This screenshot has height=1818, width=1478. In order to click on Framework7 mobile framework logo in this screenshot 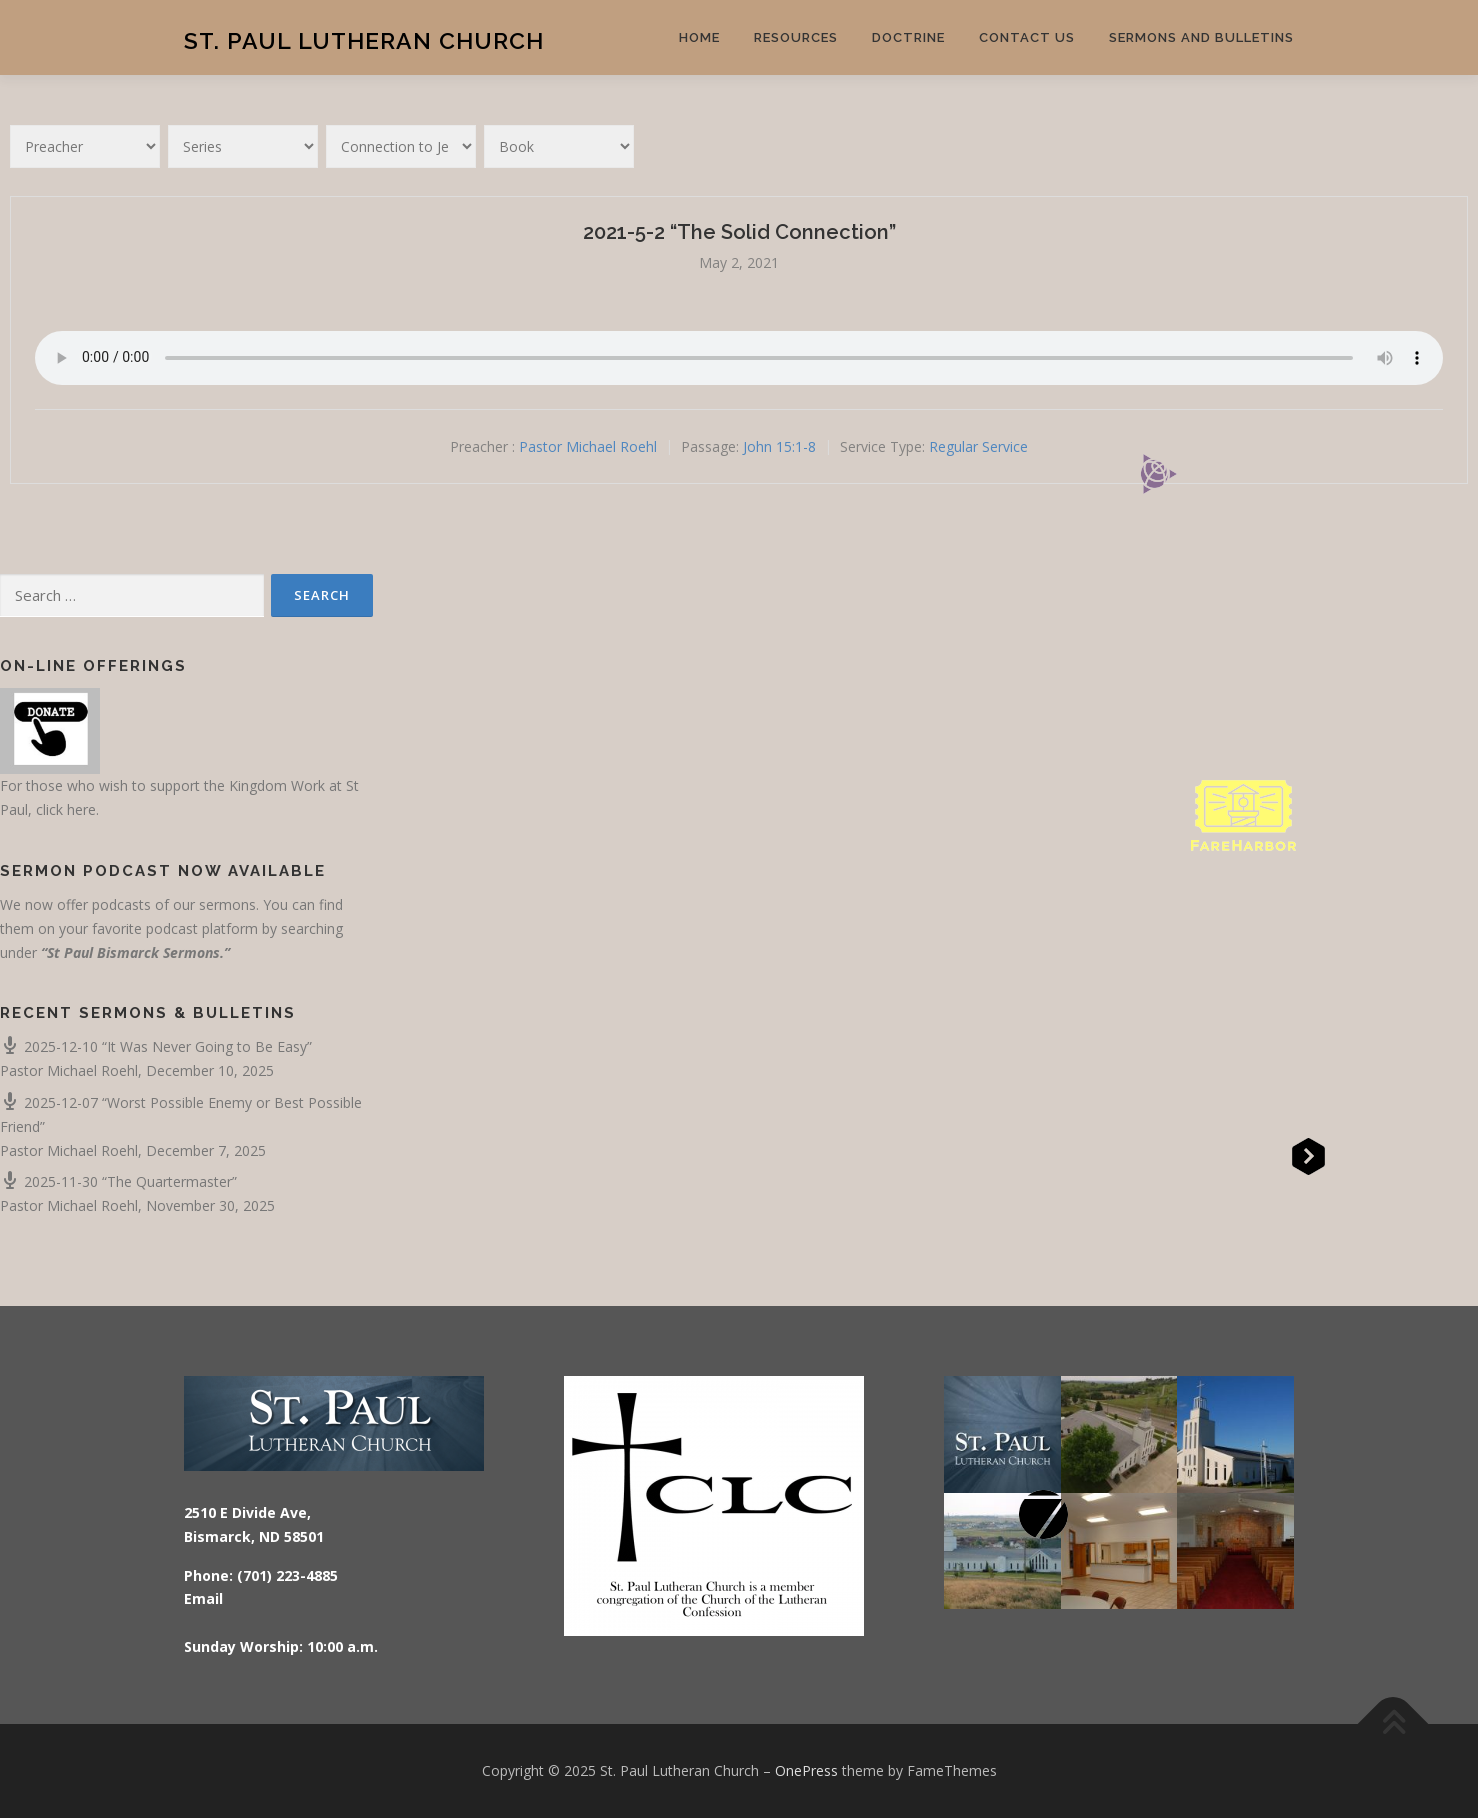, I will do `click(1043, 1514)`.